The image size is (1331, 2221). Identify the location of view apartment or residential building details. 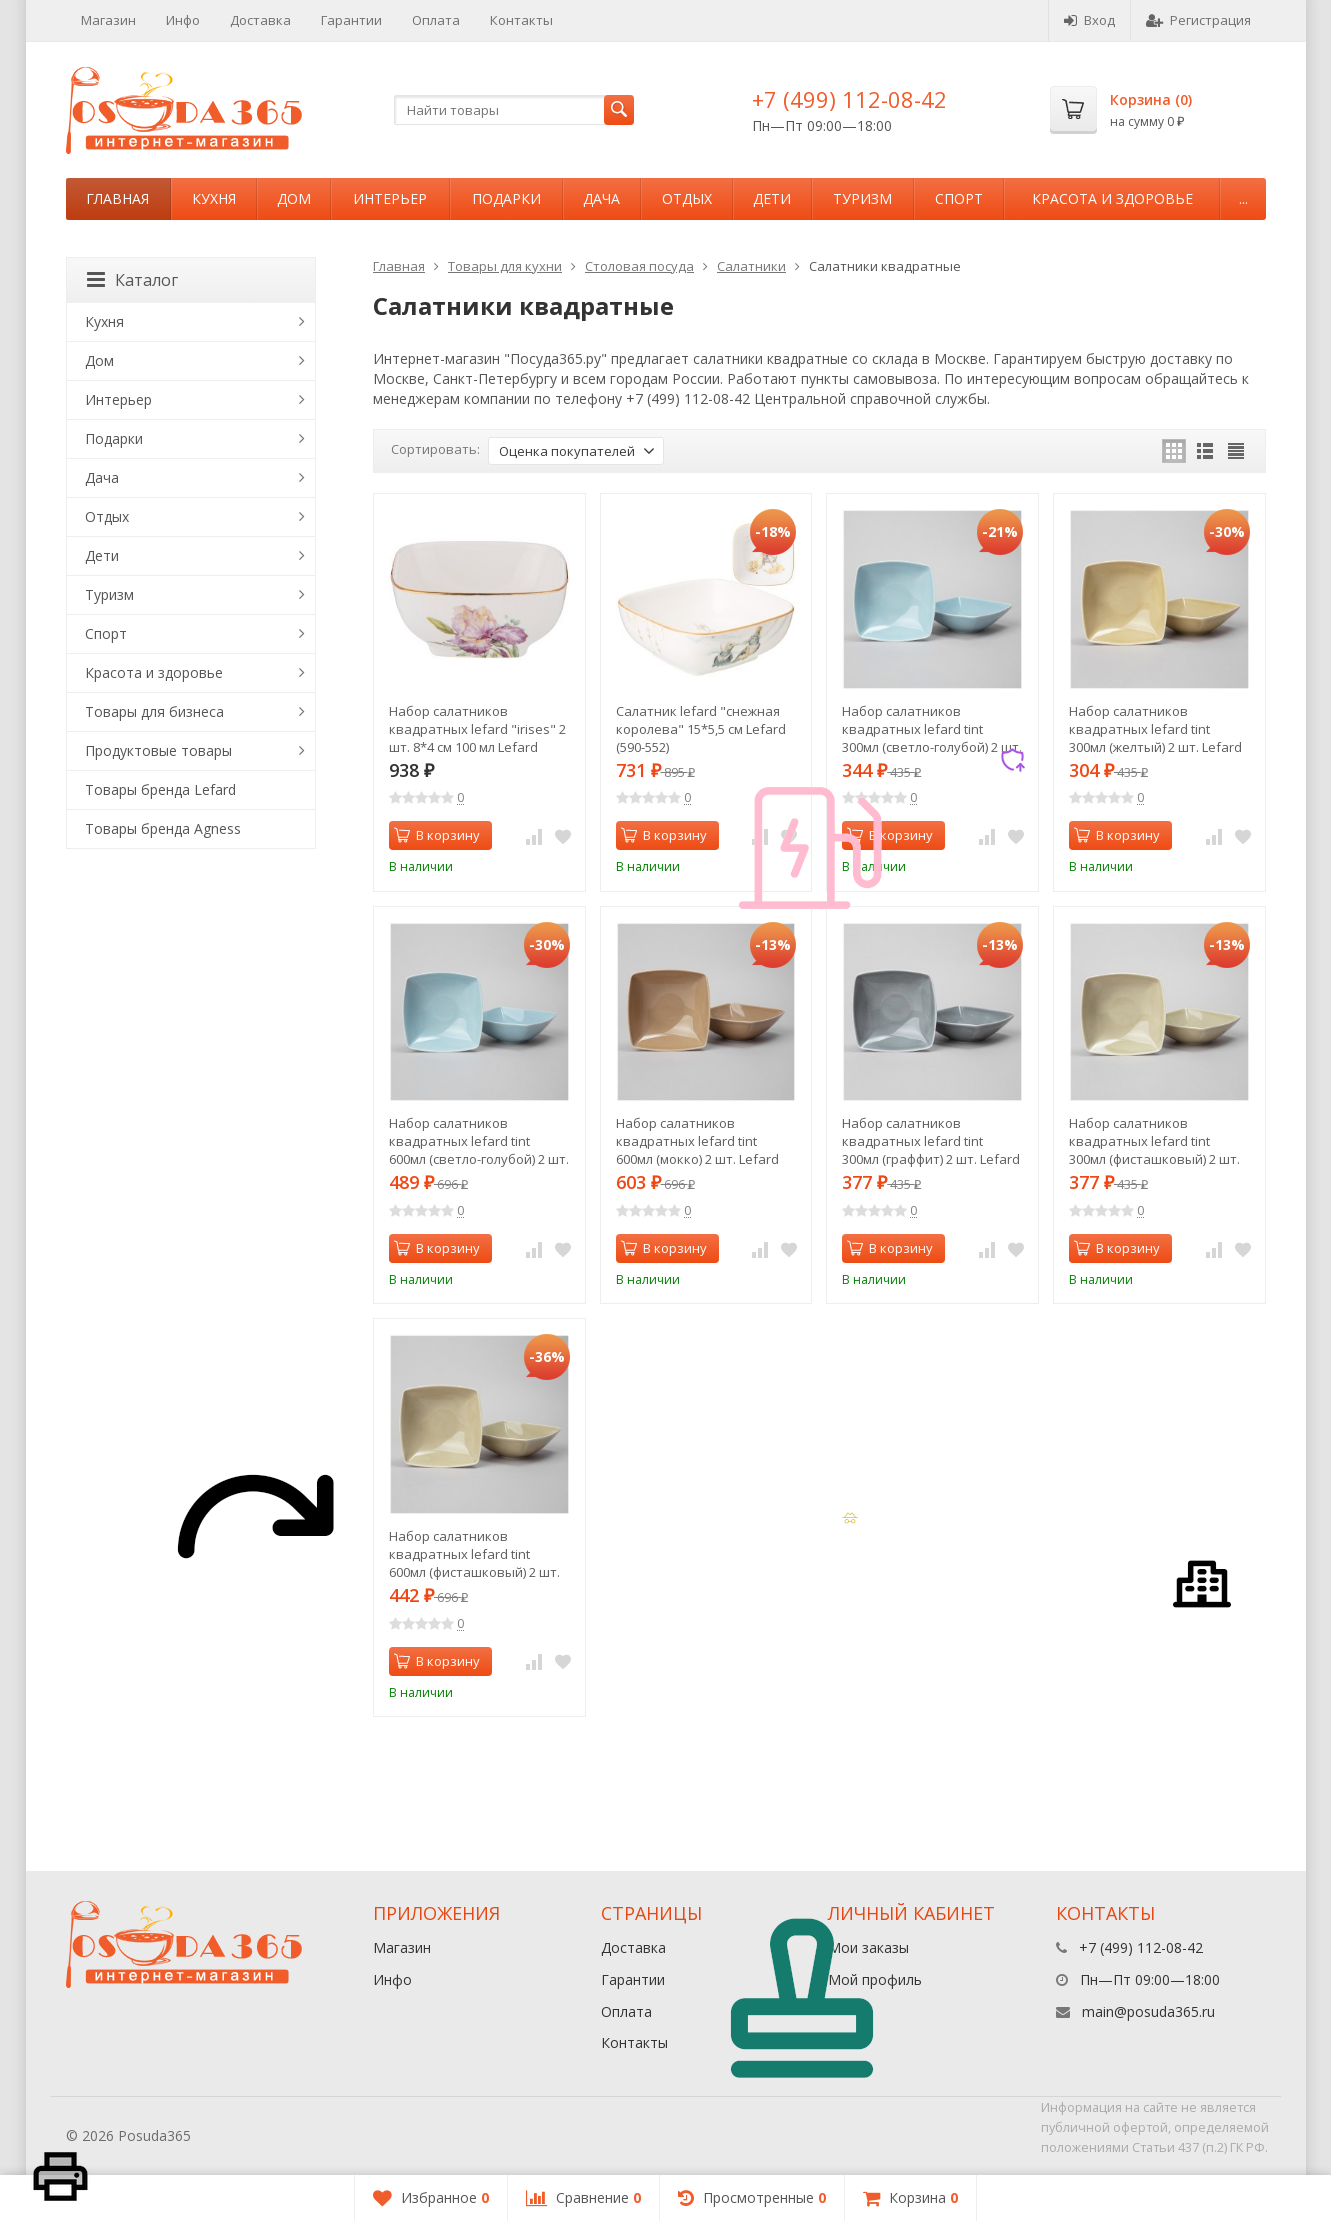
(1202, 1584).